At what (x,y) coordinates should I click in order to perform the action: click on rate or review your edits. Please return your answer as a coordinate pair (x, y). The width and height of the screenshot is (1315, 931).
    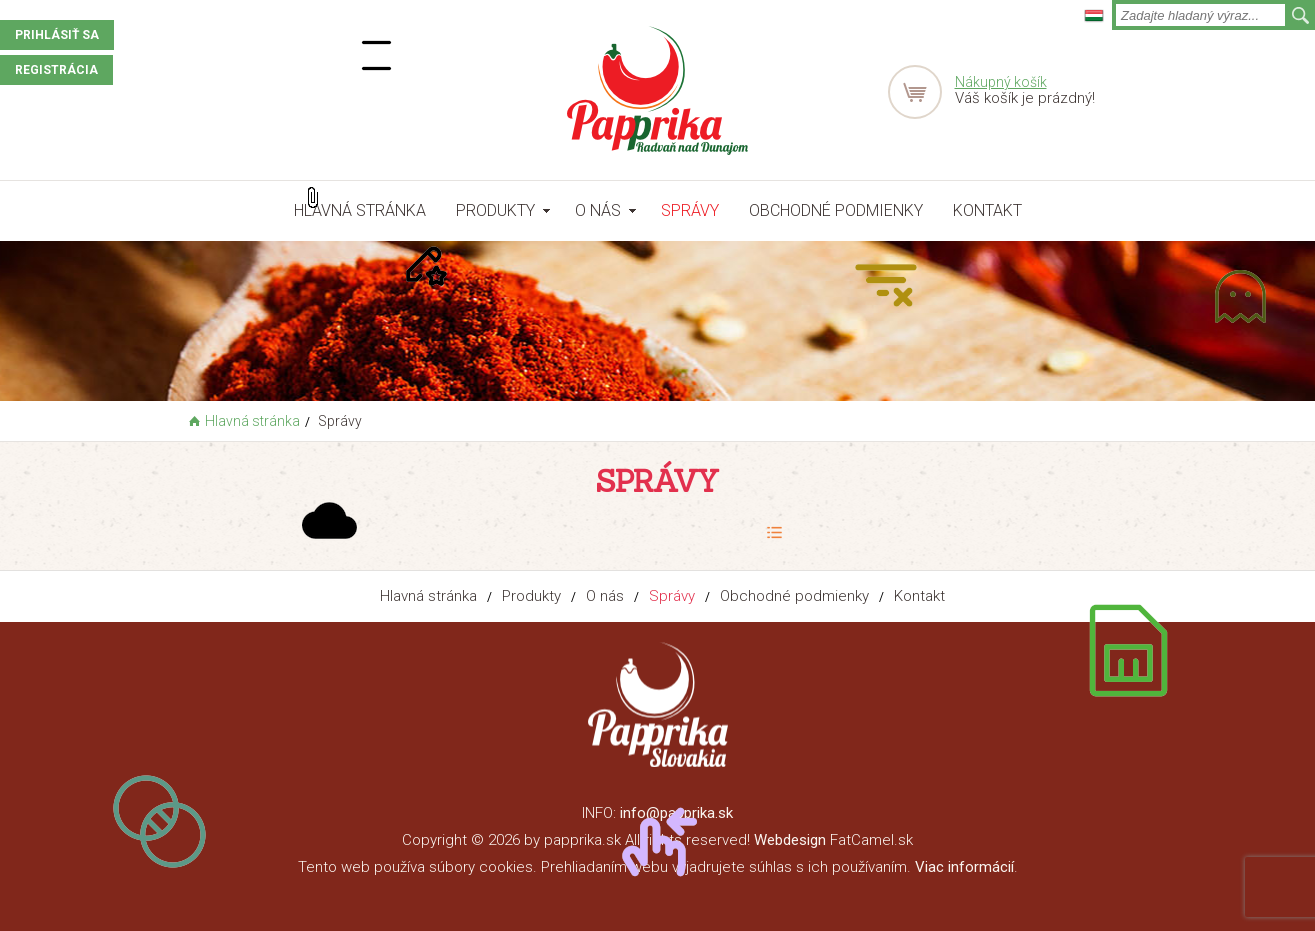
    Looking at the image, I should click on (424, 263).